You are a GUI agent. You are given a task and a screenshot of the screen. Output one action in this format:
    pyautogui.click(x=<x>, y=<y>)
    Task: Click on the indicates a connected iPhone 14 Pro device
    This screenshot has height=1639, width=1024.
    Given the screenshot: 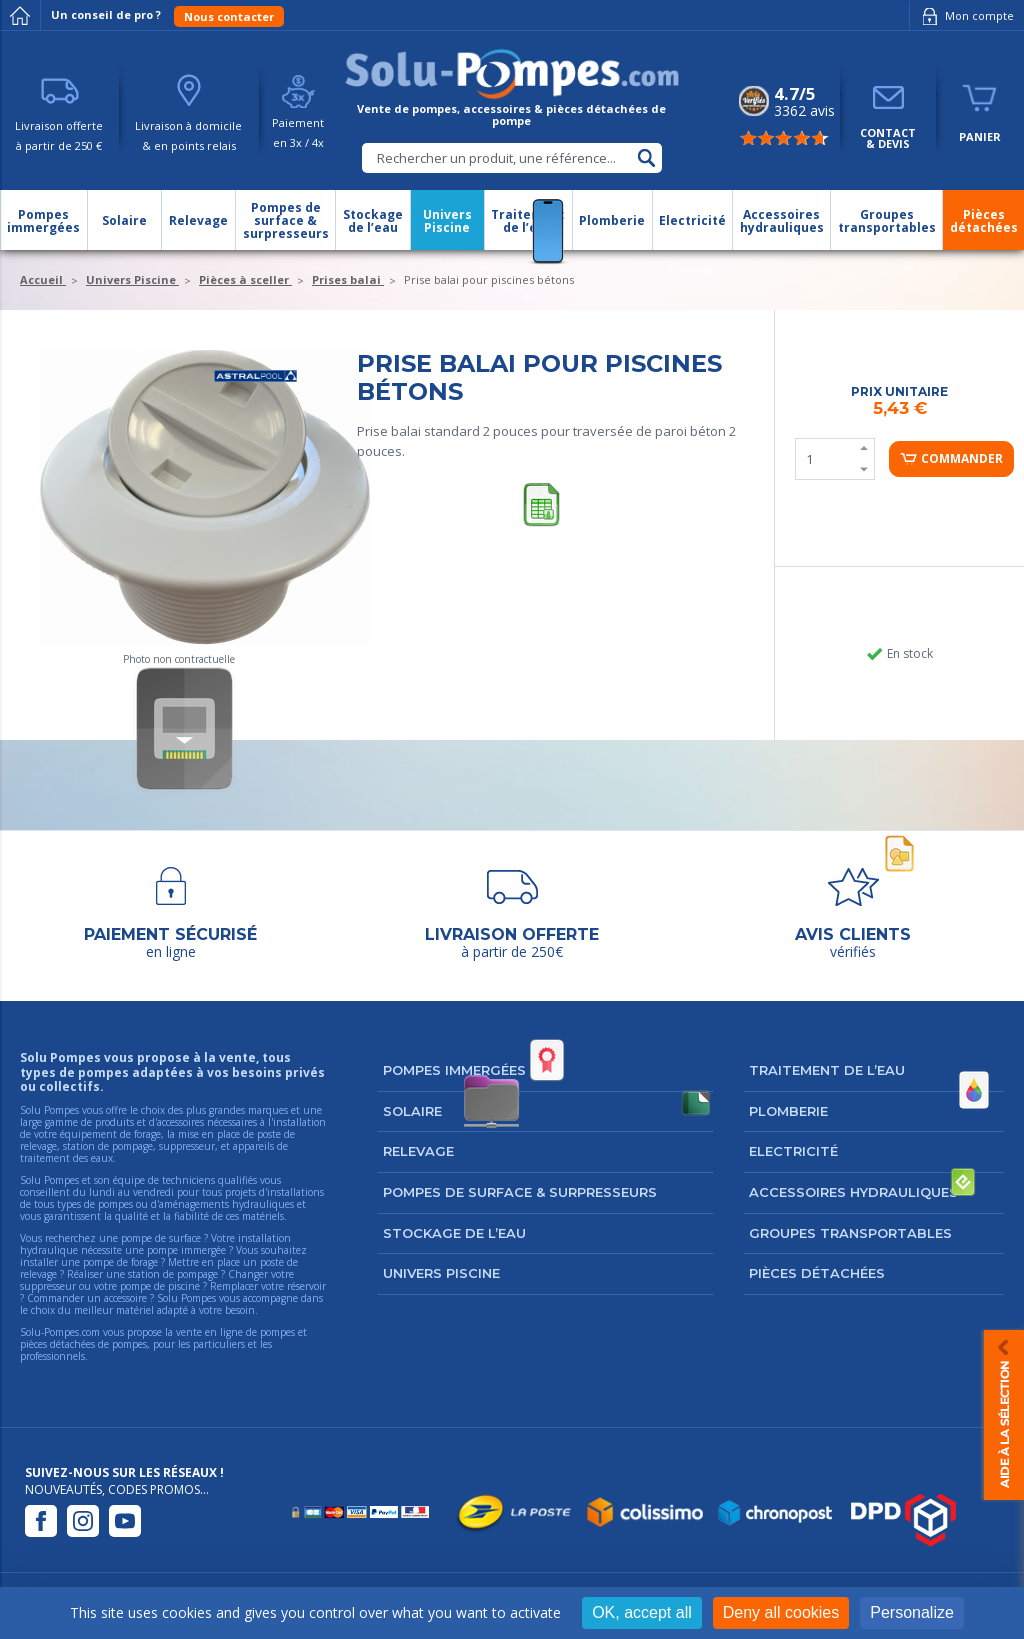 What is the action you would take?
    pyautogui.click(x=548, y=232)
    